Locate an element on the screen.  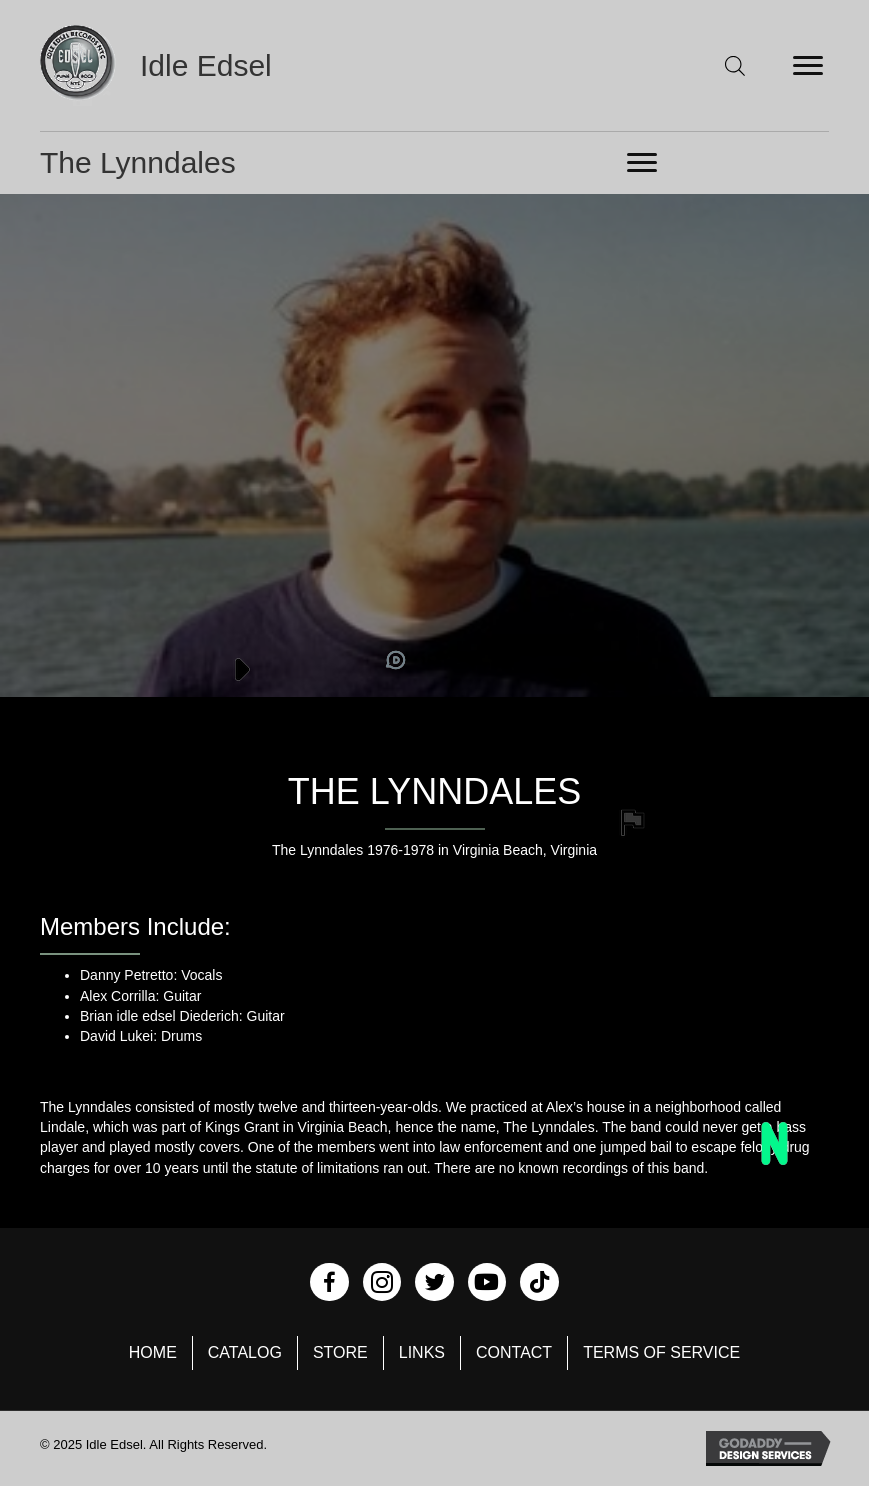
flag or mark an item for follow-up is located at coordinates (632, 822).